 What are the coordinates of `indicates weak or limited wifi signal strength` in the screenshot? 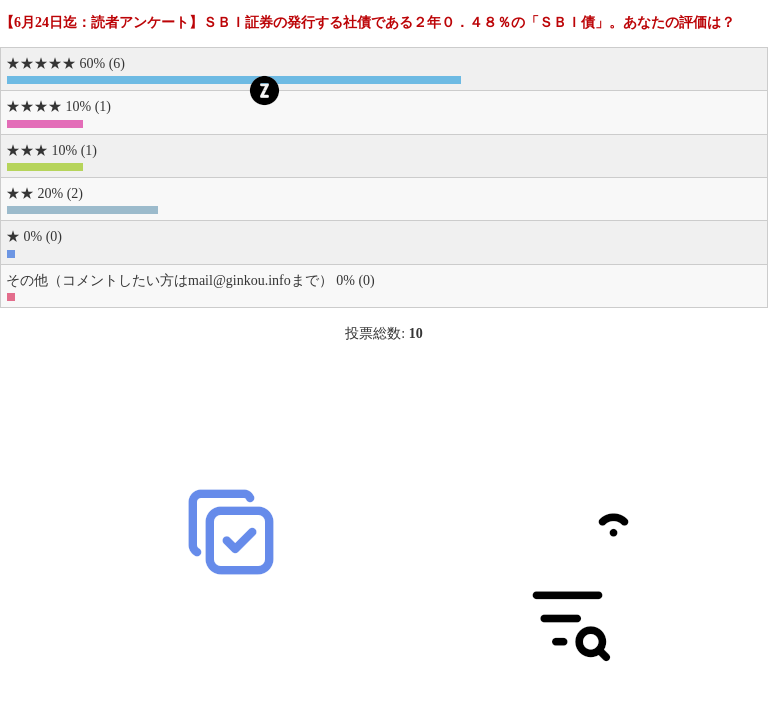 It's located at (613, 509).